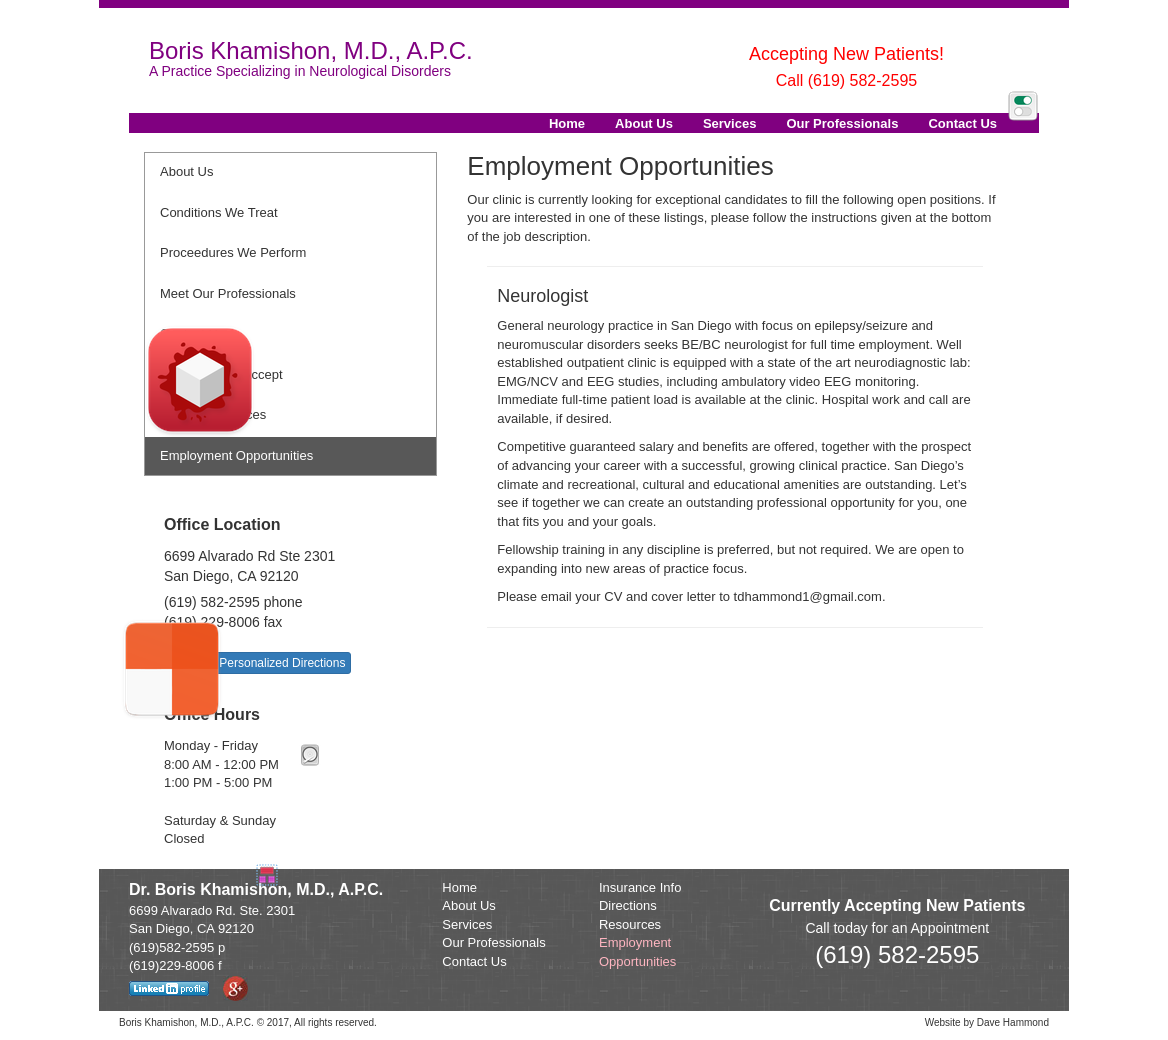 The width and height of the screenshot is (1168, 1040). What do you see at coordinates (267, 875) in the screenshot?
I see `select all items in the current view` at bounding box center [267, 875].